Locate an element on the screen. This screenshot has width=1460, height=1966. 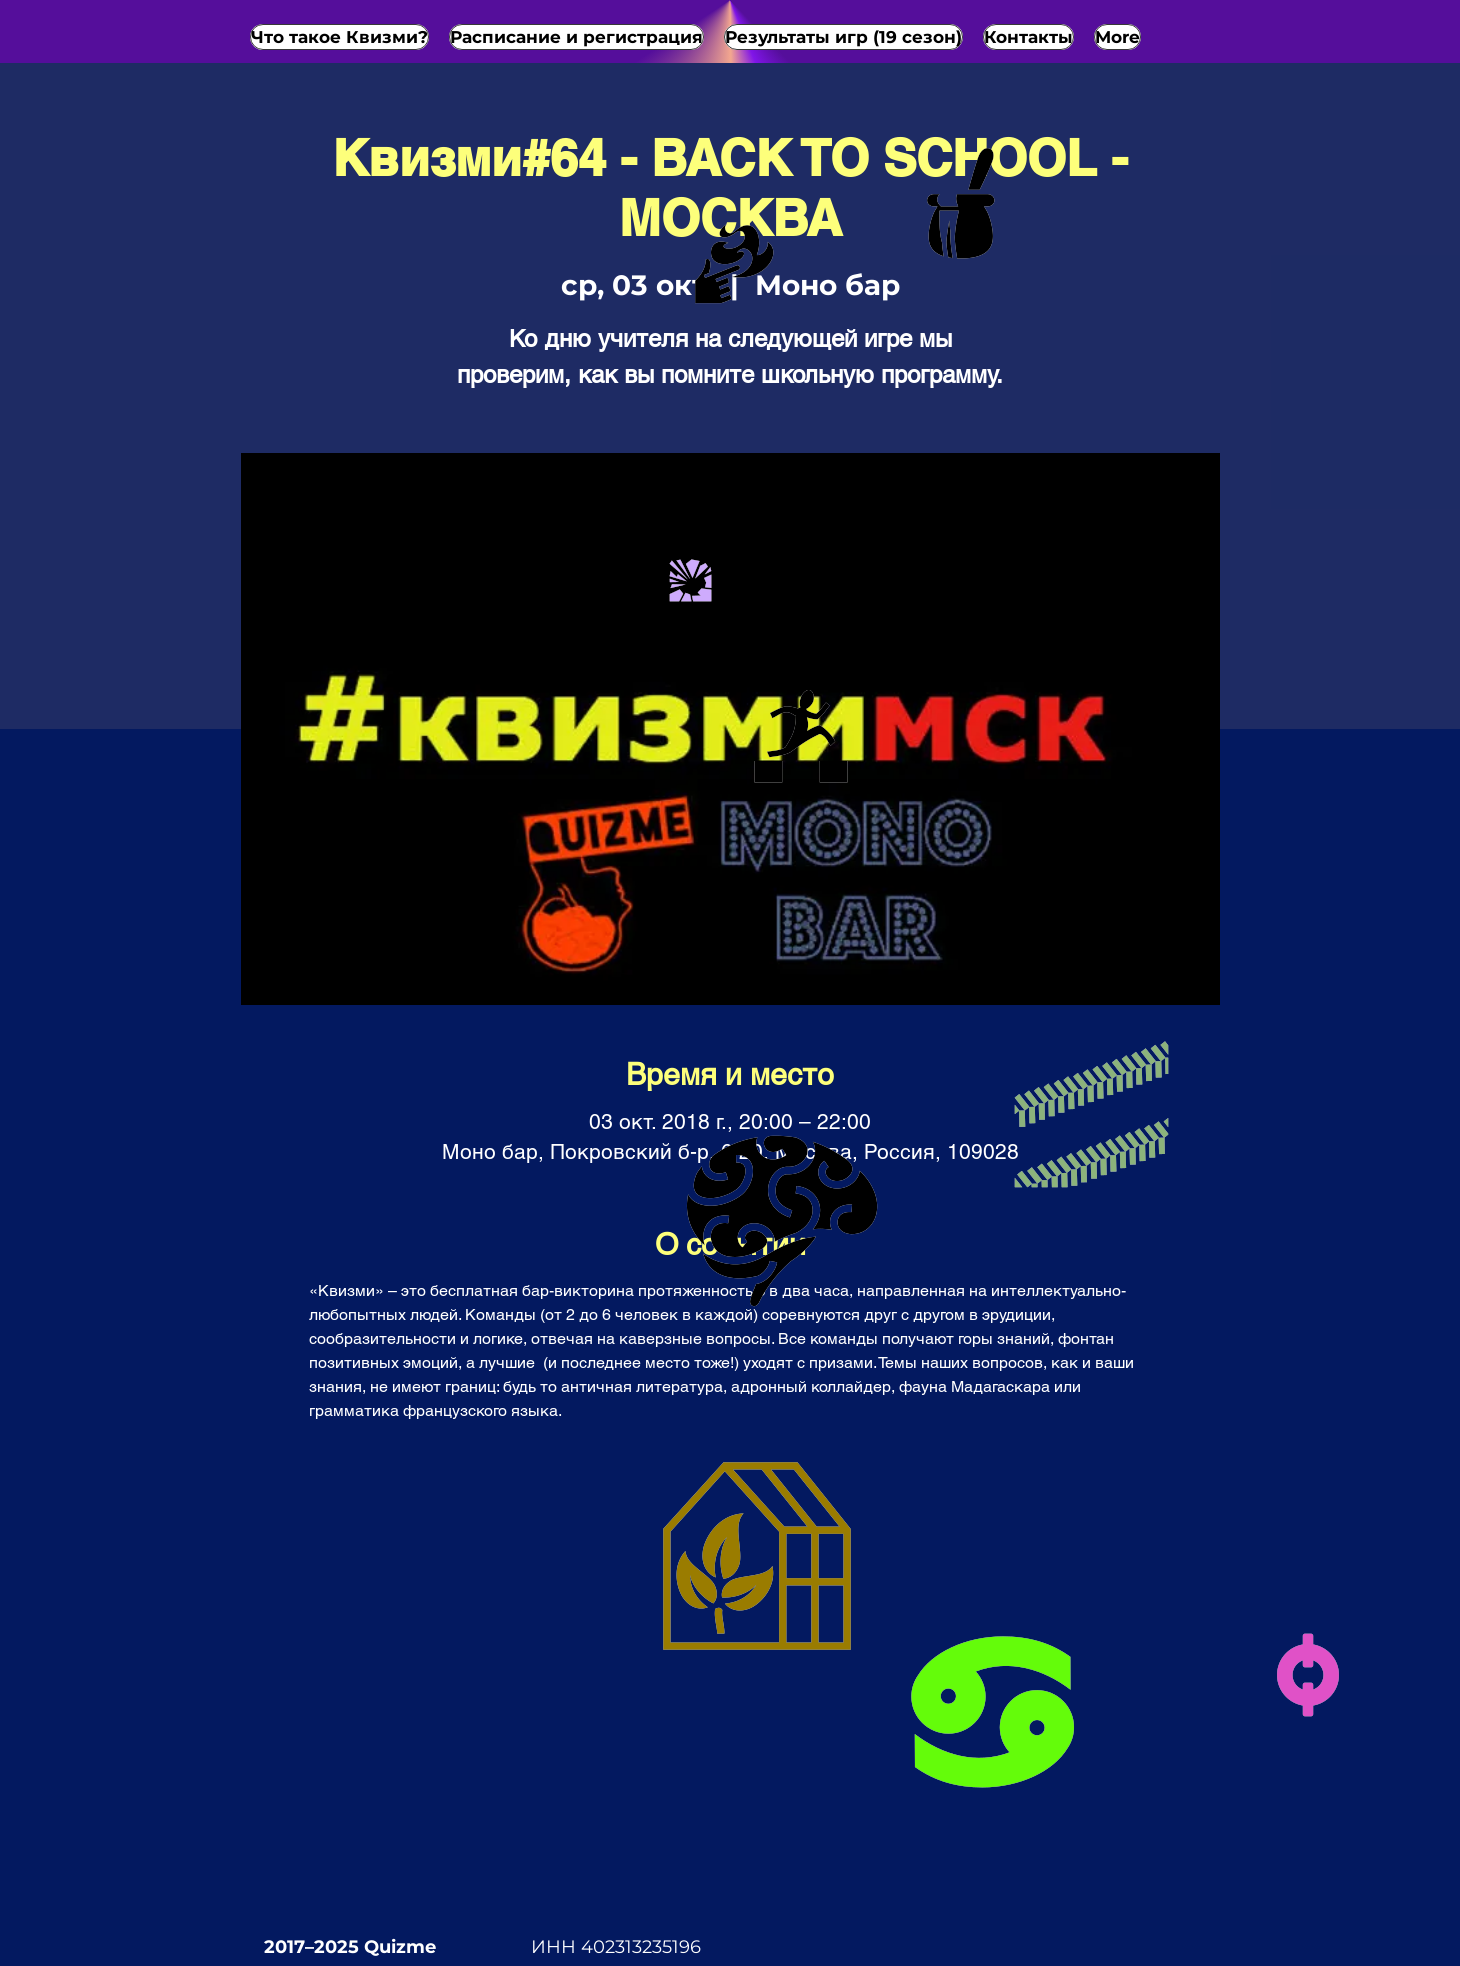
indicates a powerful attack or ground-smashing ability is located at coordinates (690, 580).